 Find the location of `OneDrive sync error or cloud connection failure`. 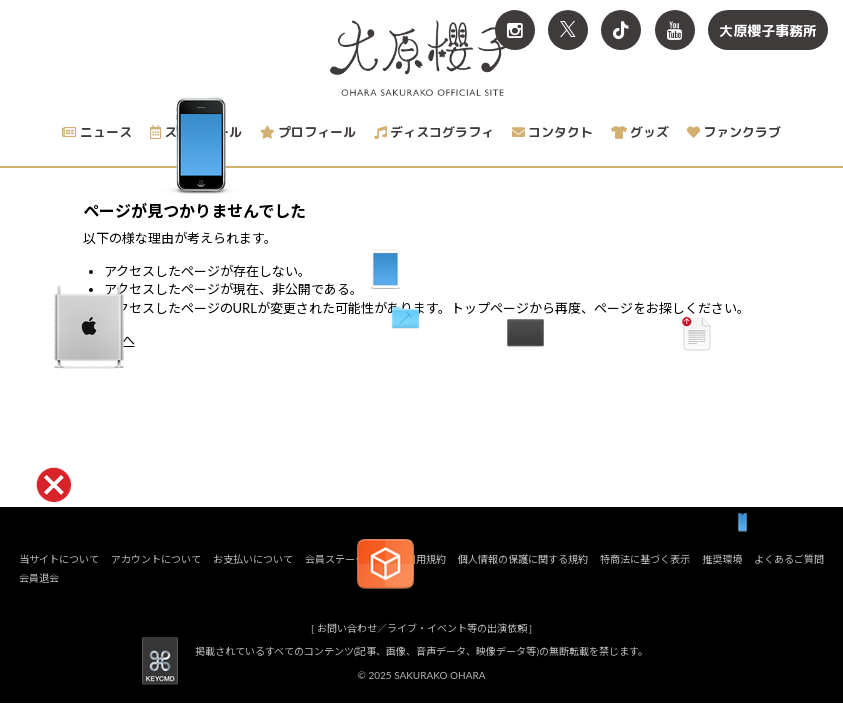

OneDrive sync error or cloud connection failure is located at coordinates (40, 471).